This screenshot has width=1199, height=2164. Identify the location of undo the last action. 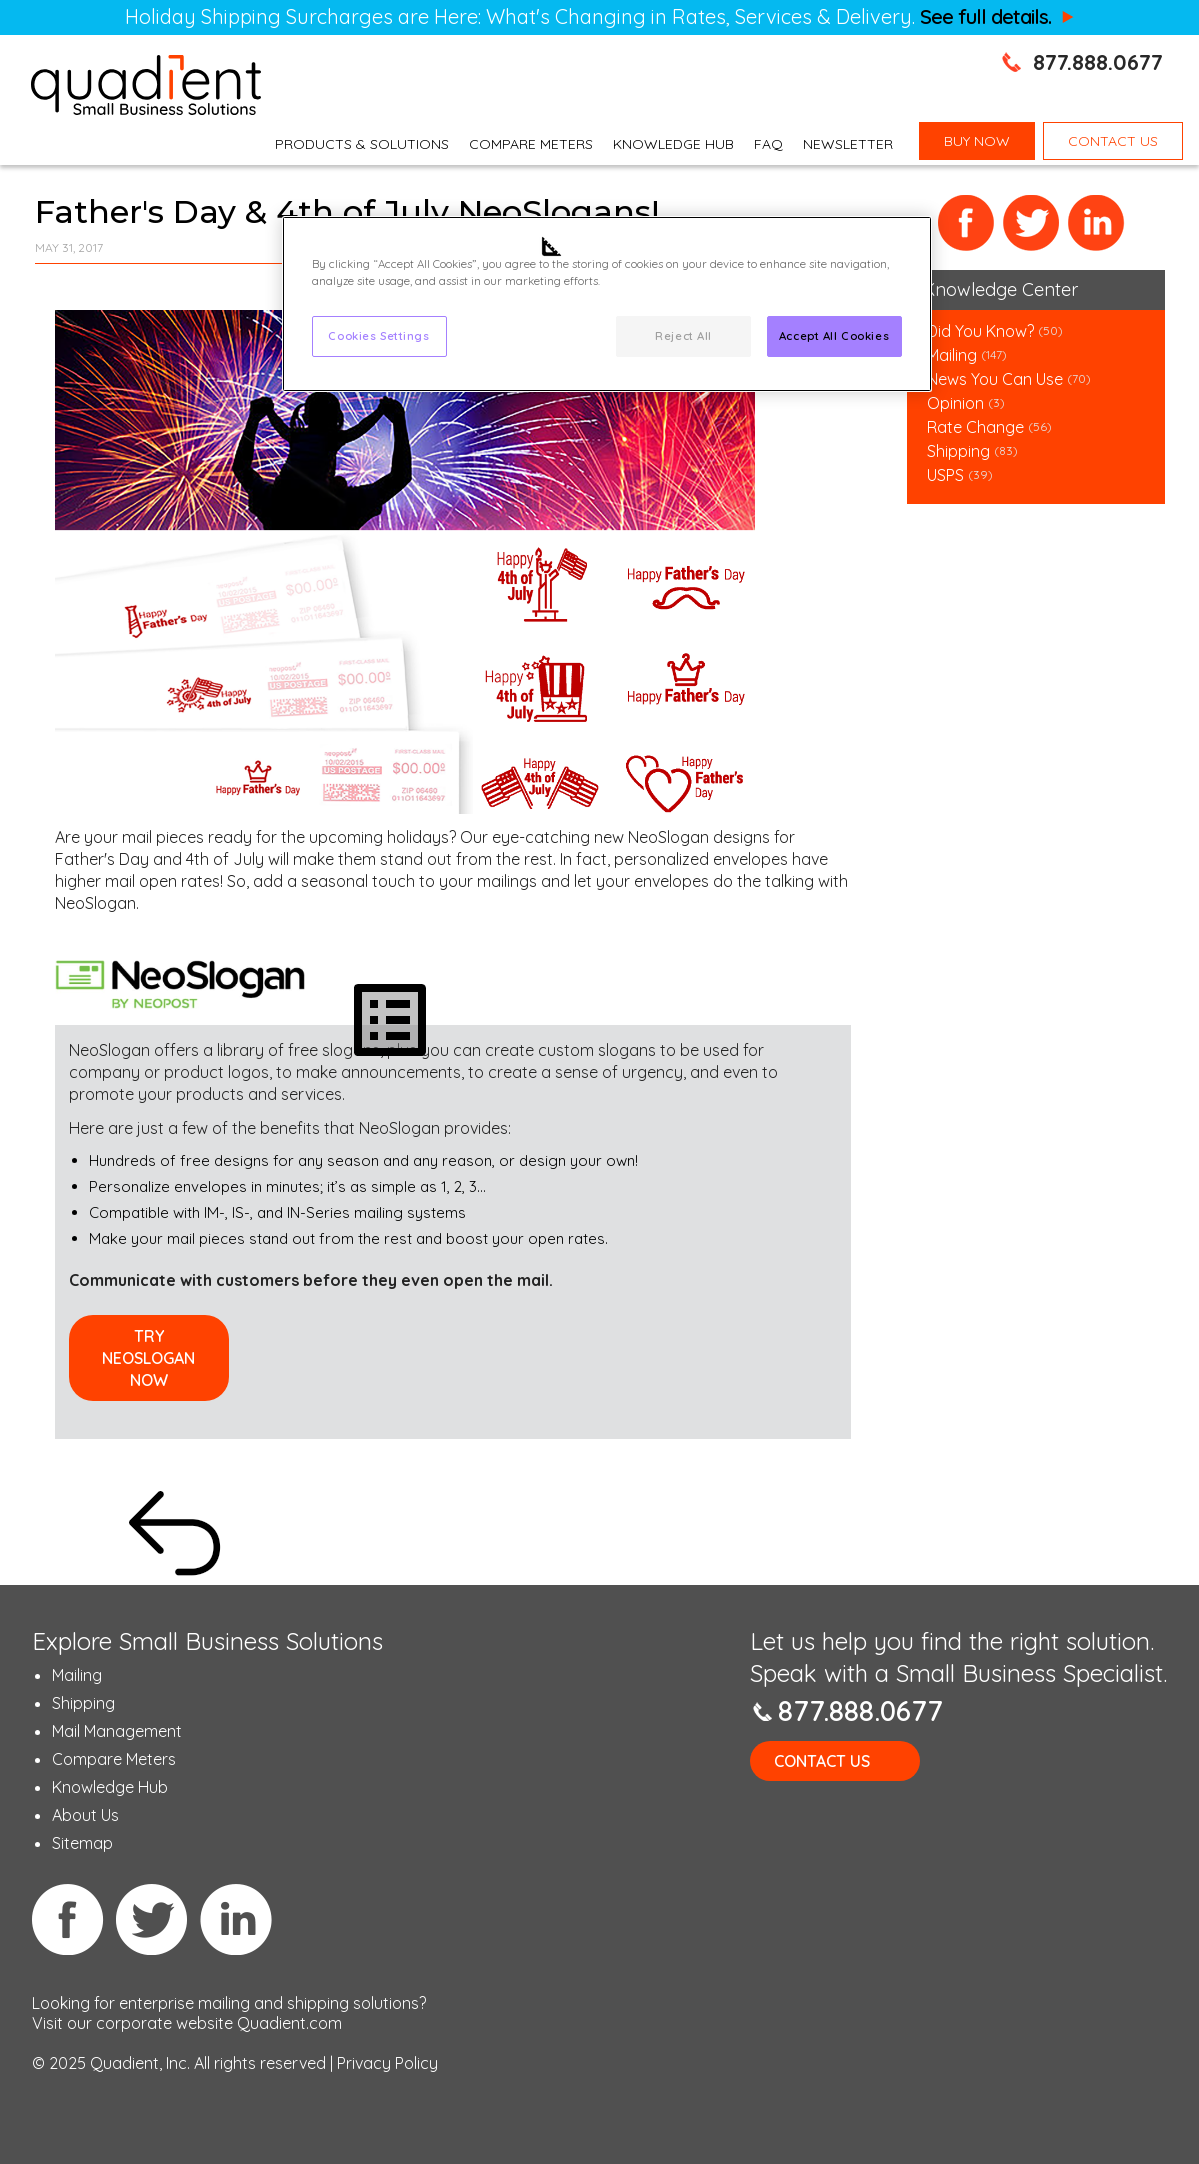
(174, 1536).